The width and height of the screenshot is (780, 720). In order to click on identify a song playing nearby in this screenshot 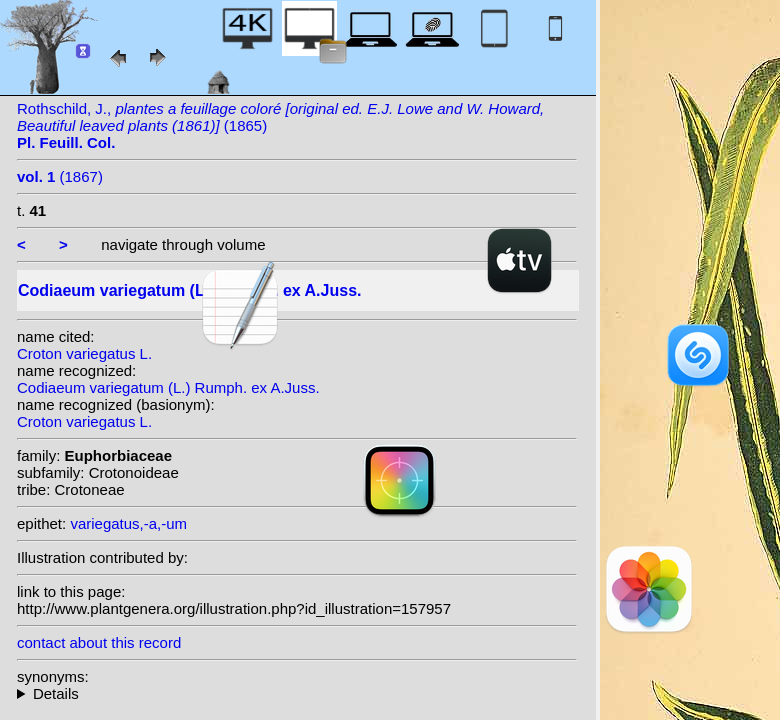, I will do `click(698, 355)`.